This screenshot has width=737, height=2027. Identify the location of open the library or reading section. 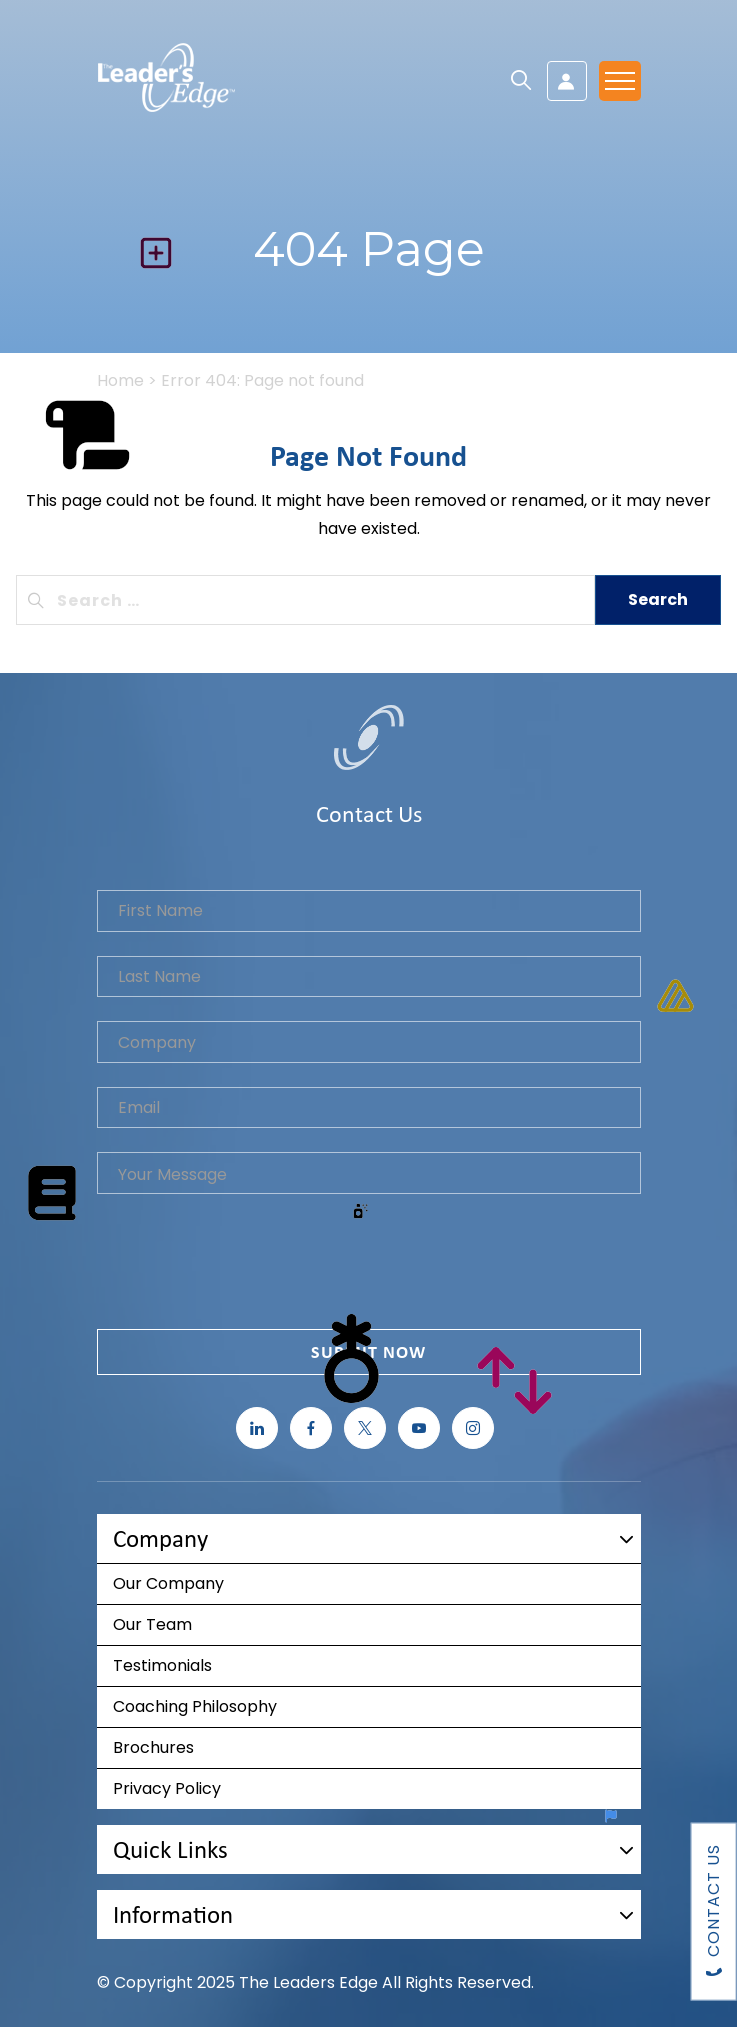
(52, 1193).